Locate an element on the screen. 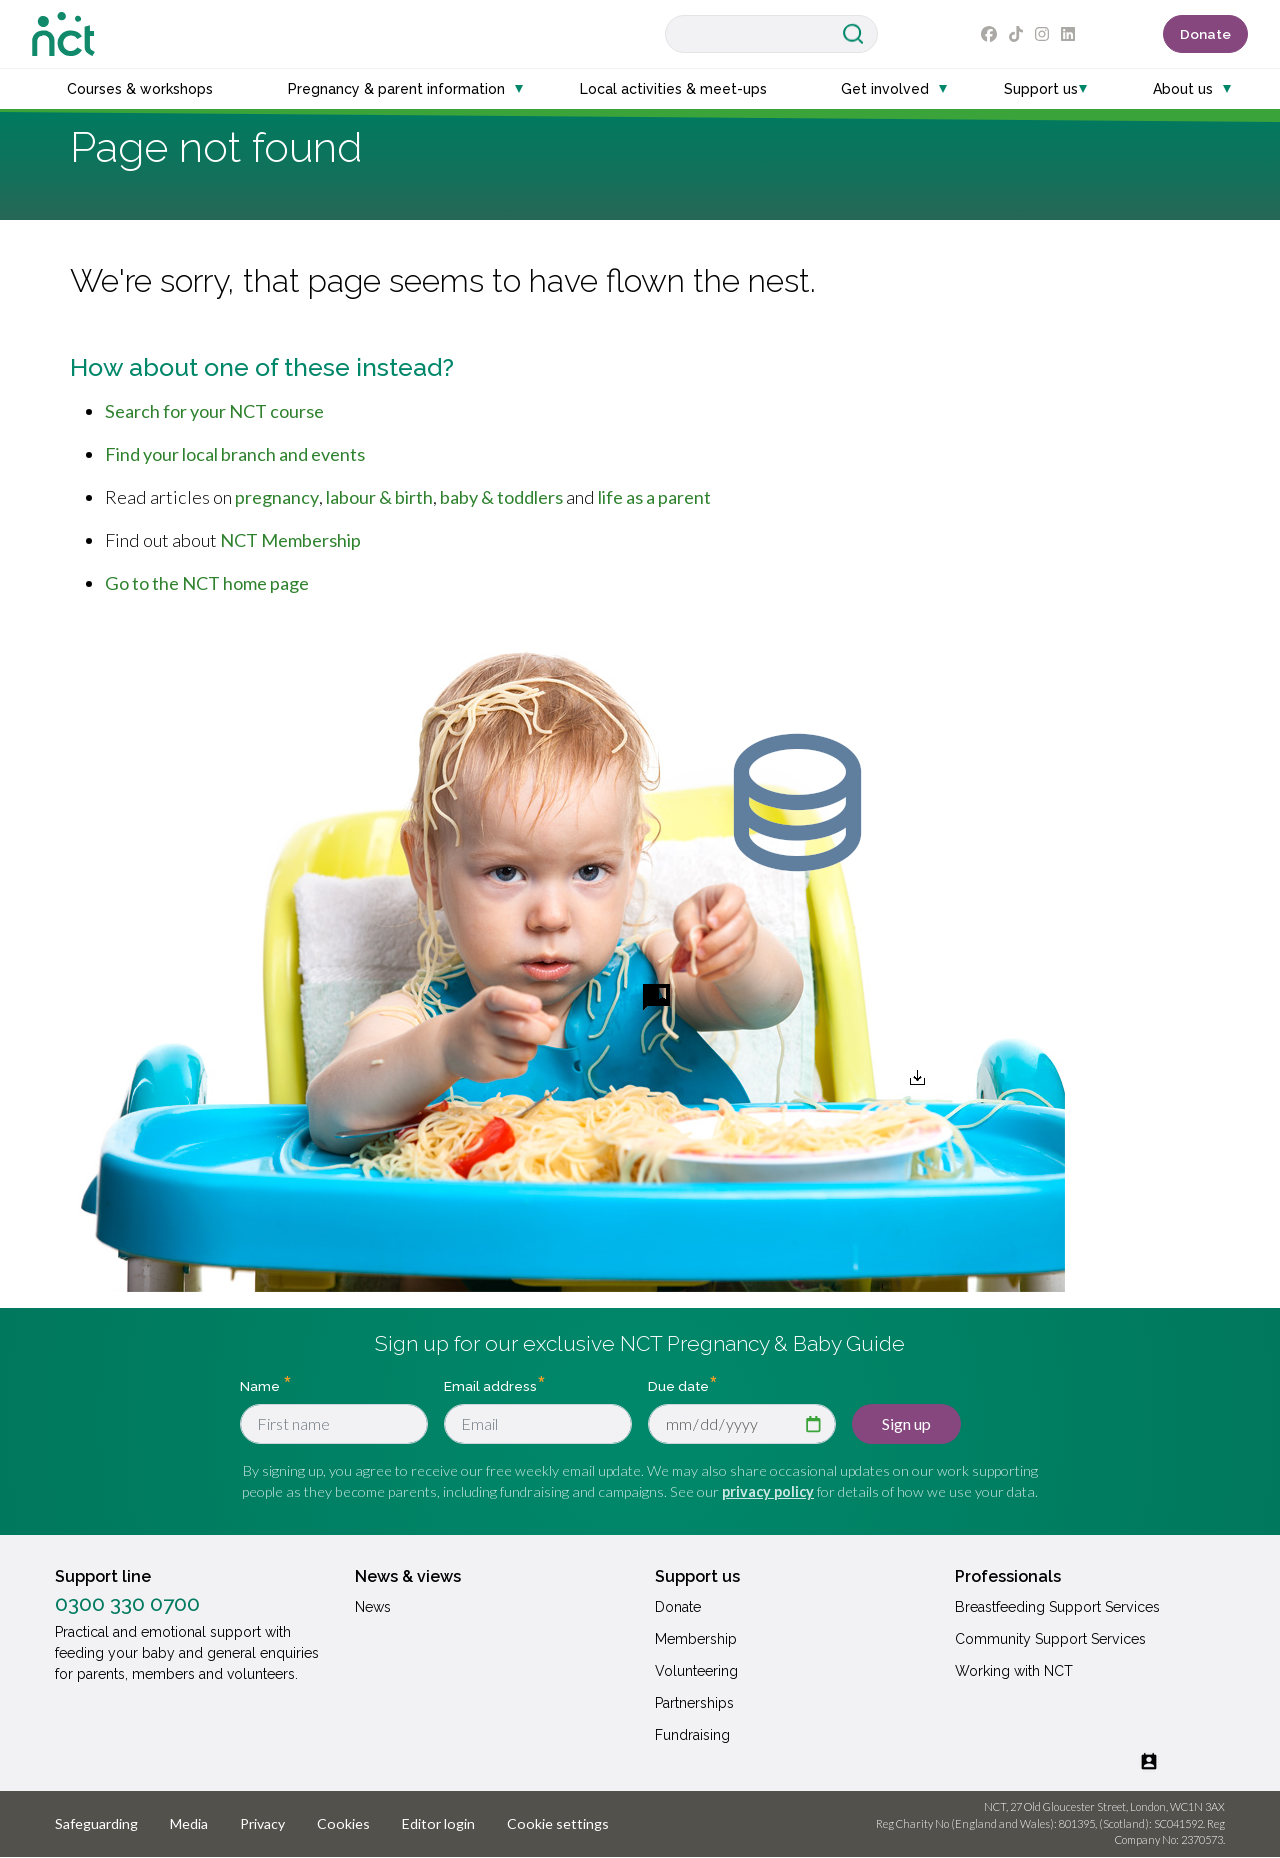  download file to device is located at coordinates (917, 1077).